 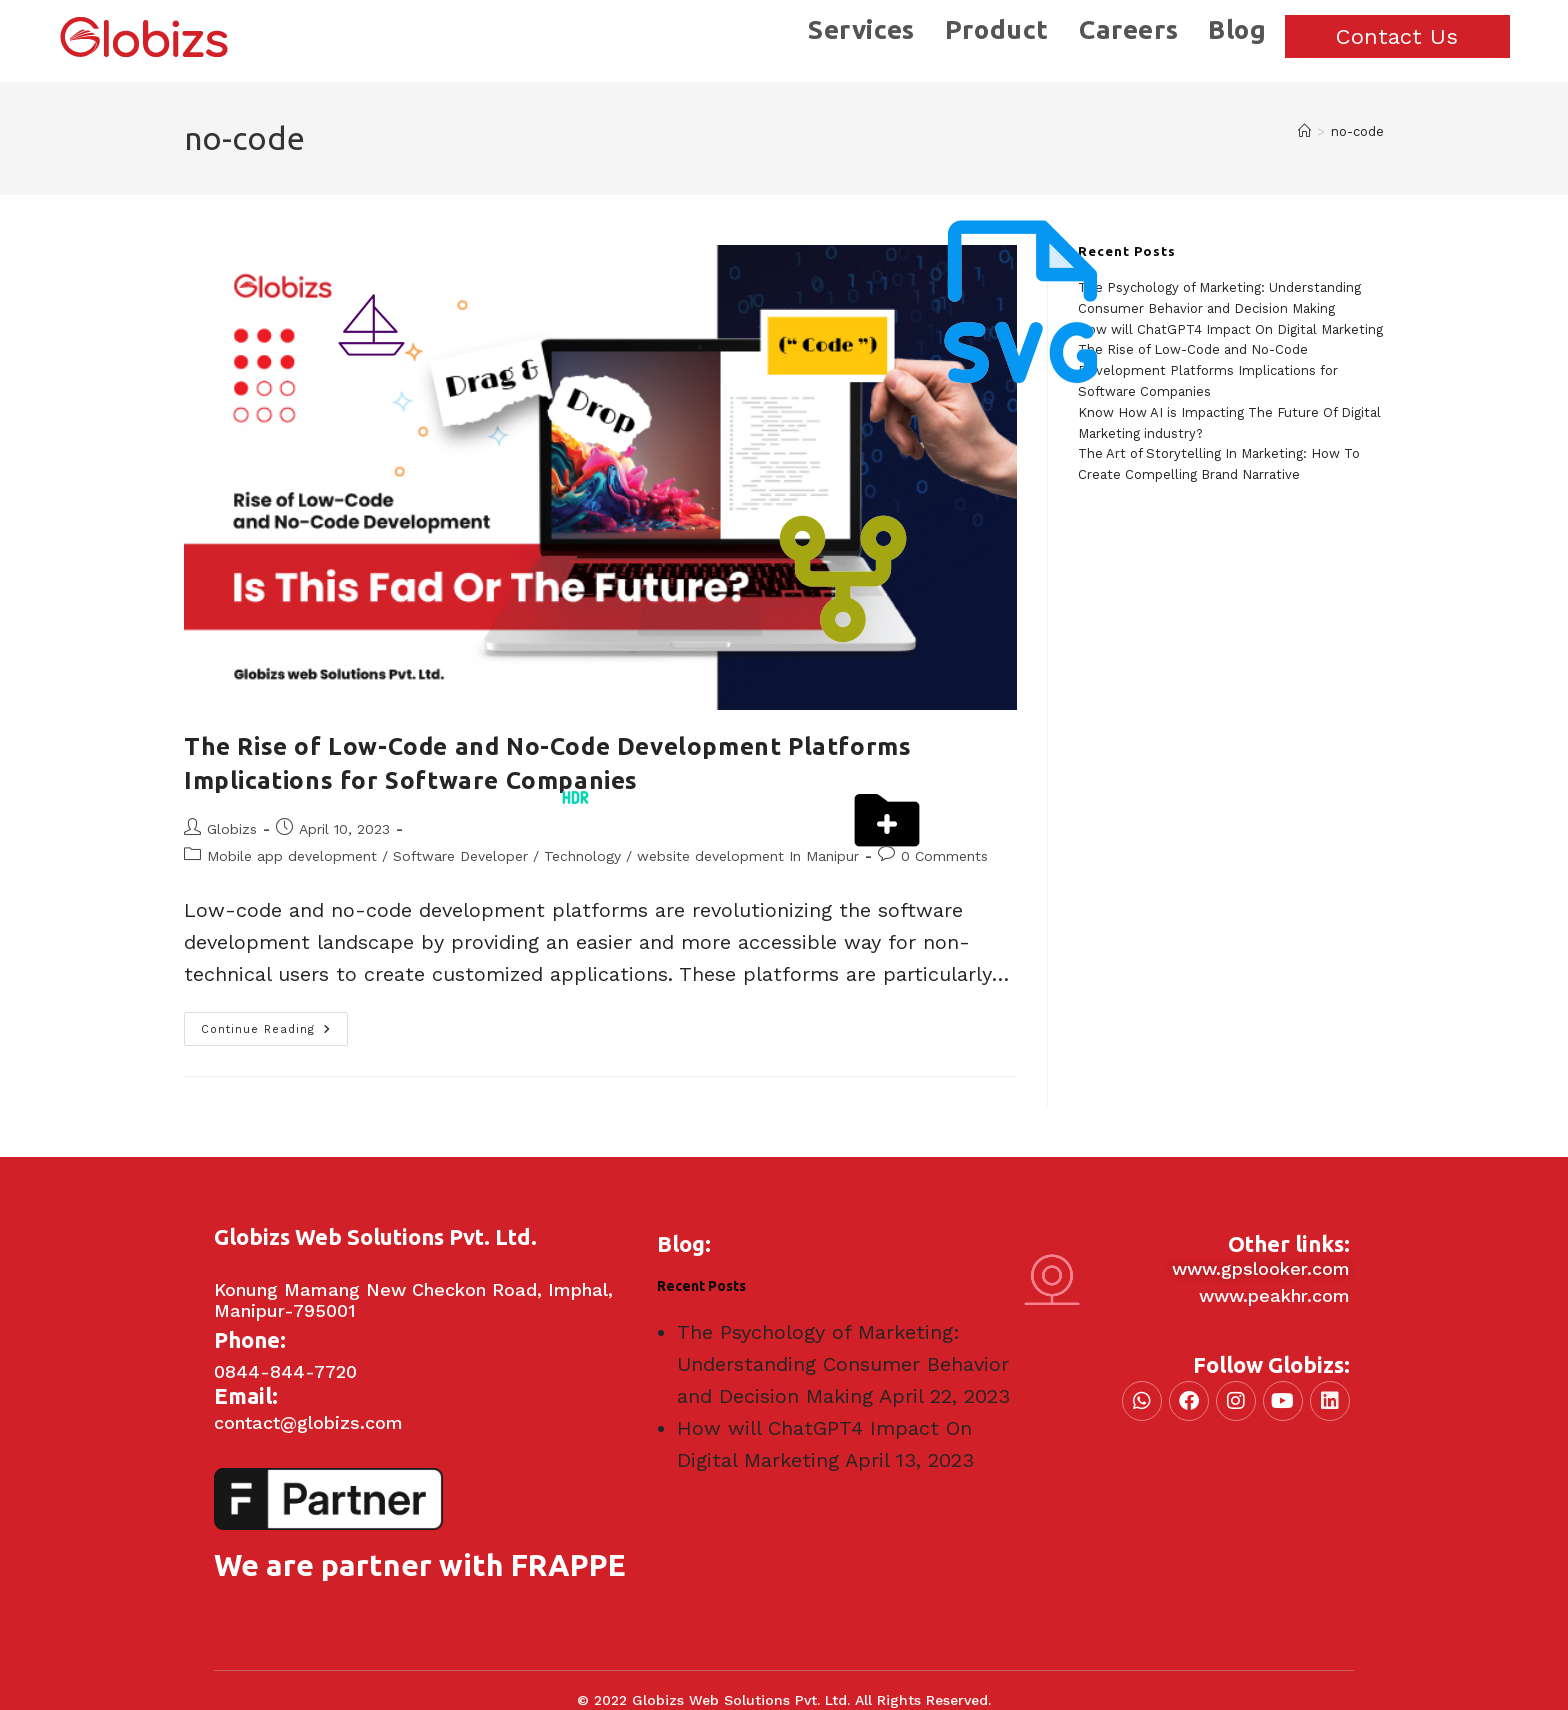 I want to click on toggle HDR mode for photos or video, so click(x=575, y=797).